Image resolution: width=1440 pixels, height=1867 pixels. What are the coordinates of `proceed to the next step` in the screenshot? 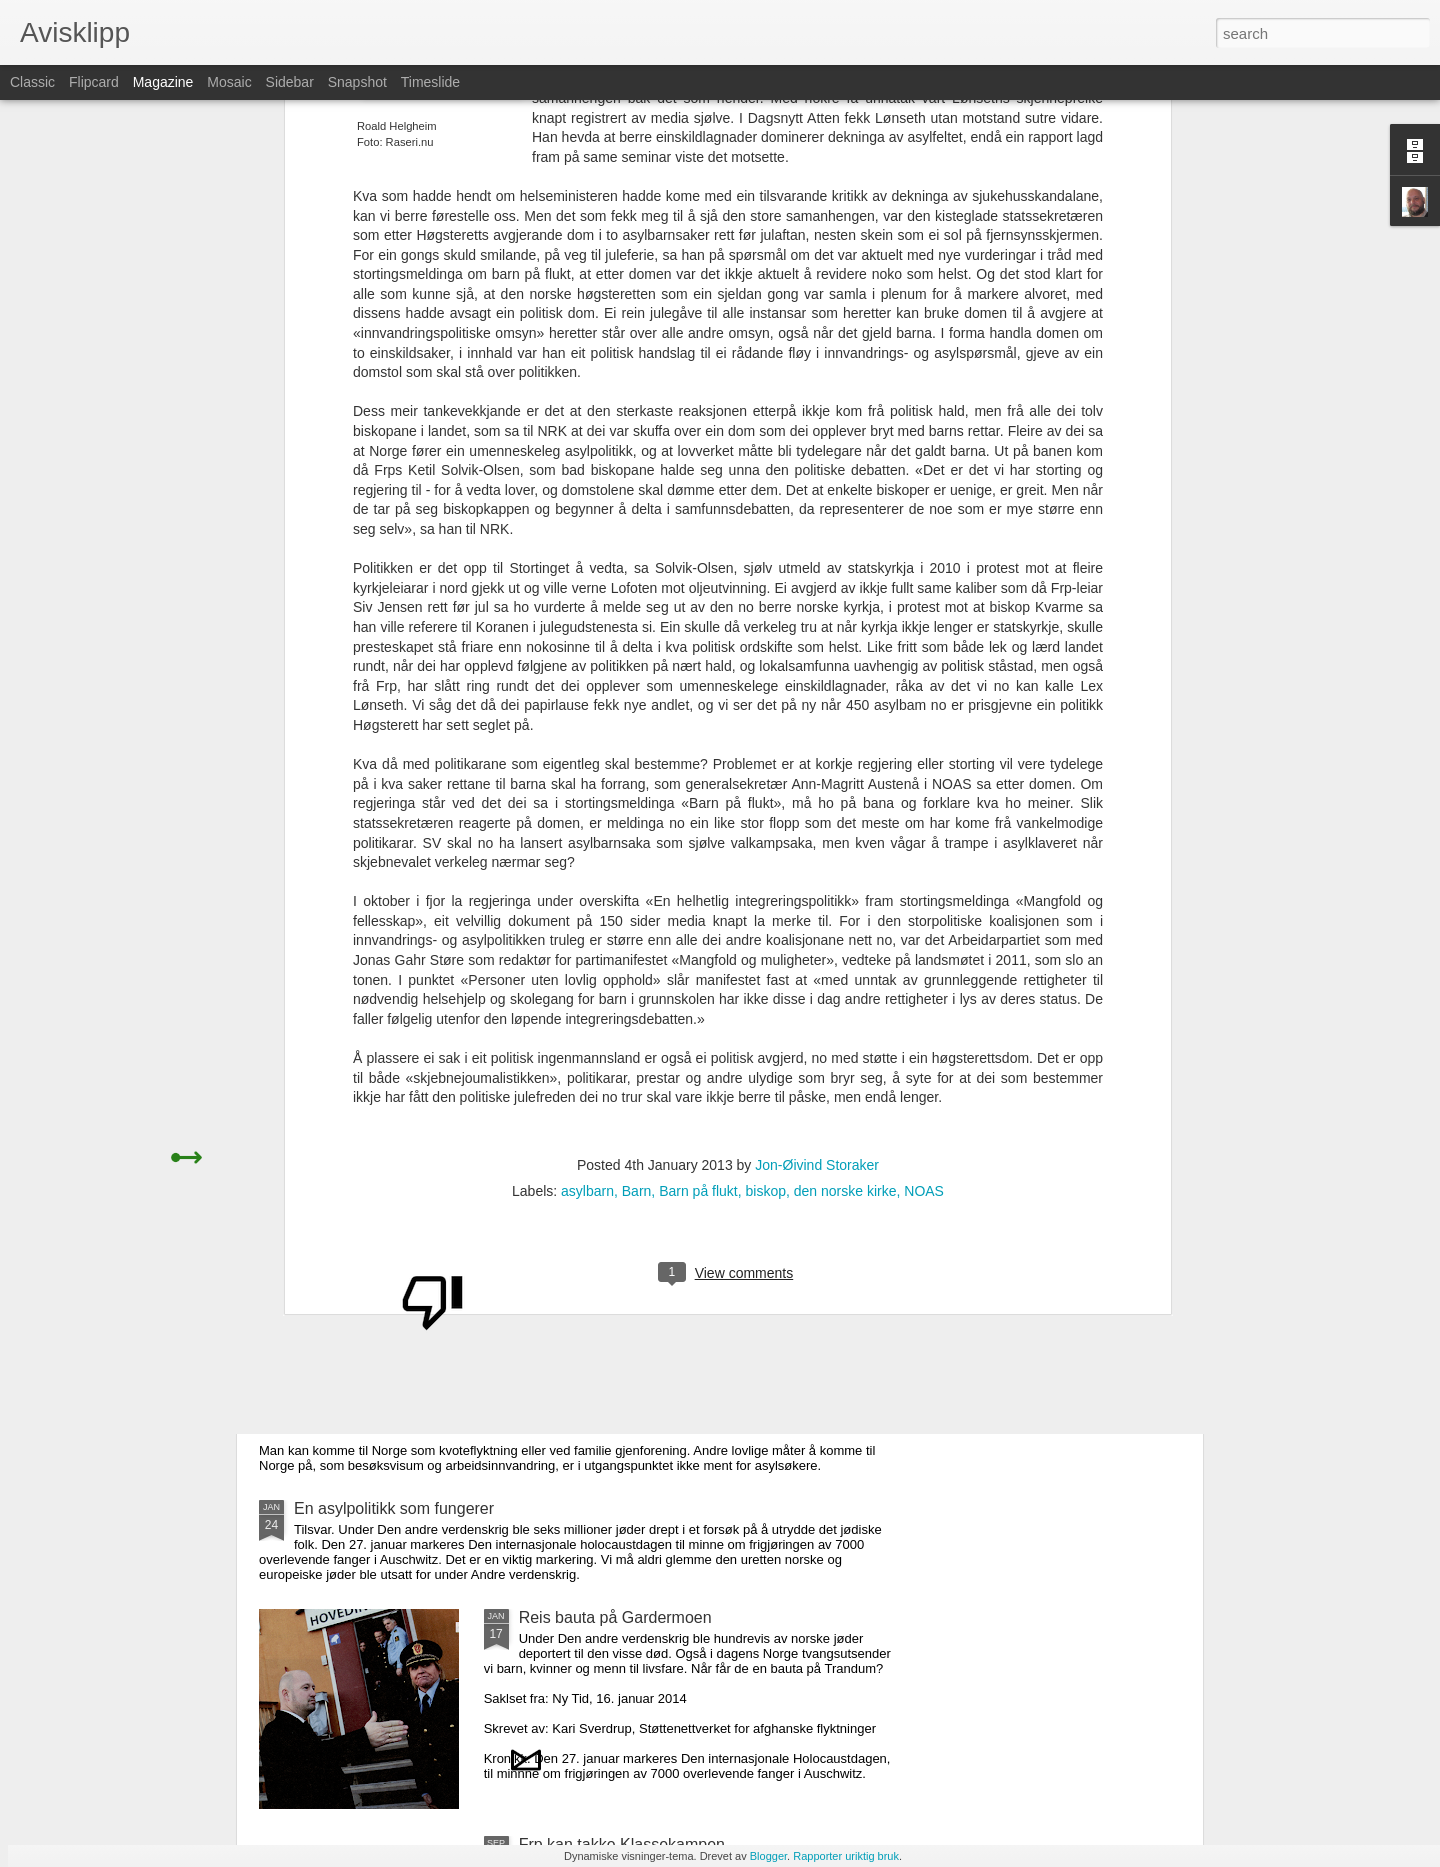 It's located at (186, 1157).